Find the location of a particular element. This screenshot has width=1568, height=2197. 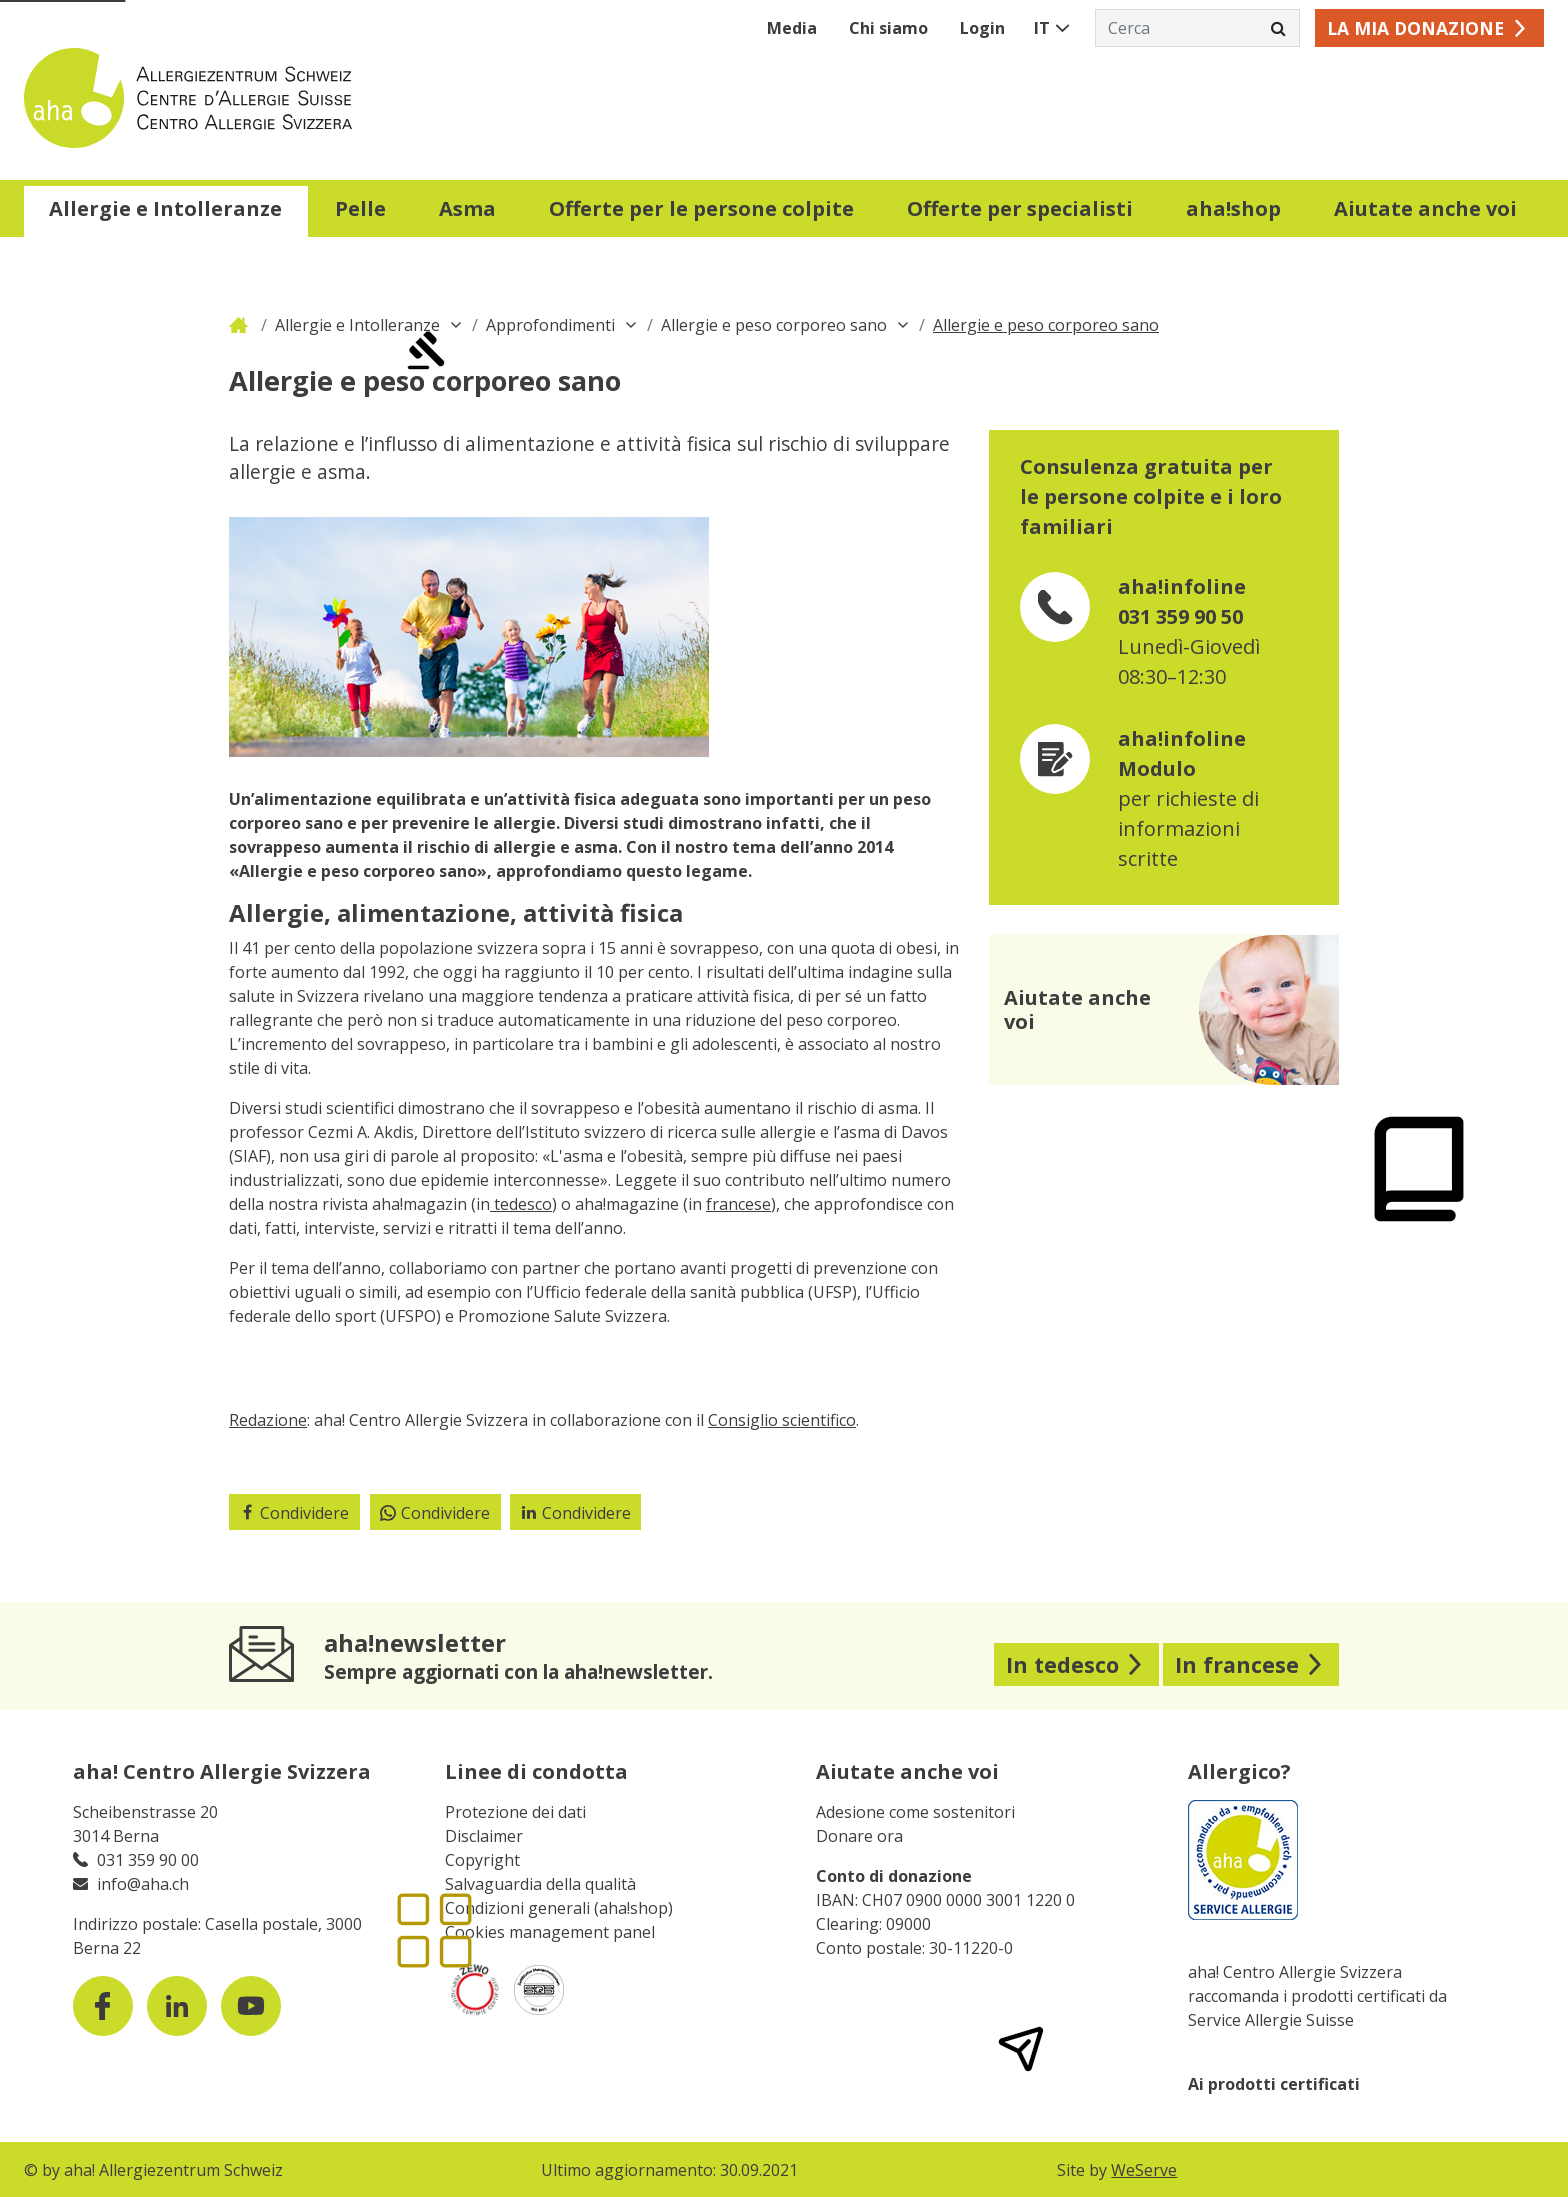

open your library or reading list is located at coordinates (1419, 1169).